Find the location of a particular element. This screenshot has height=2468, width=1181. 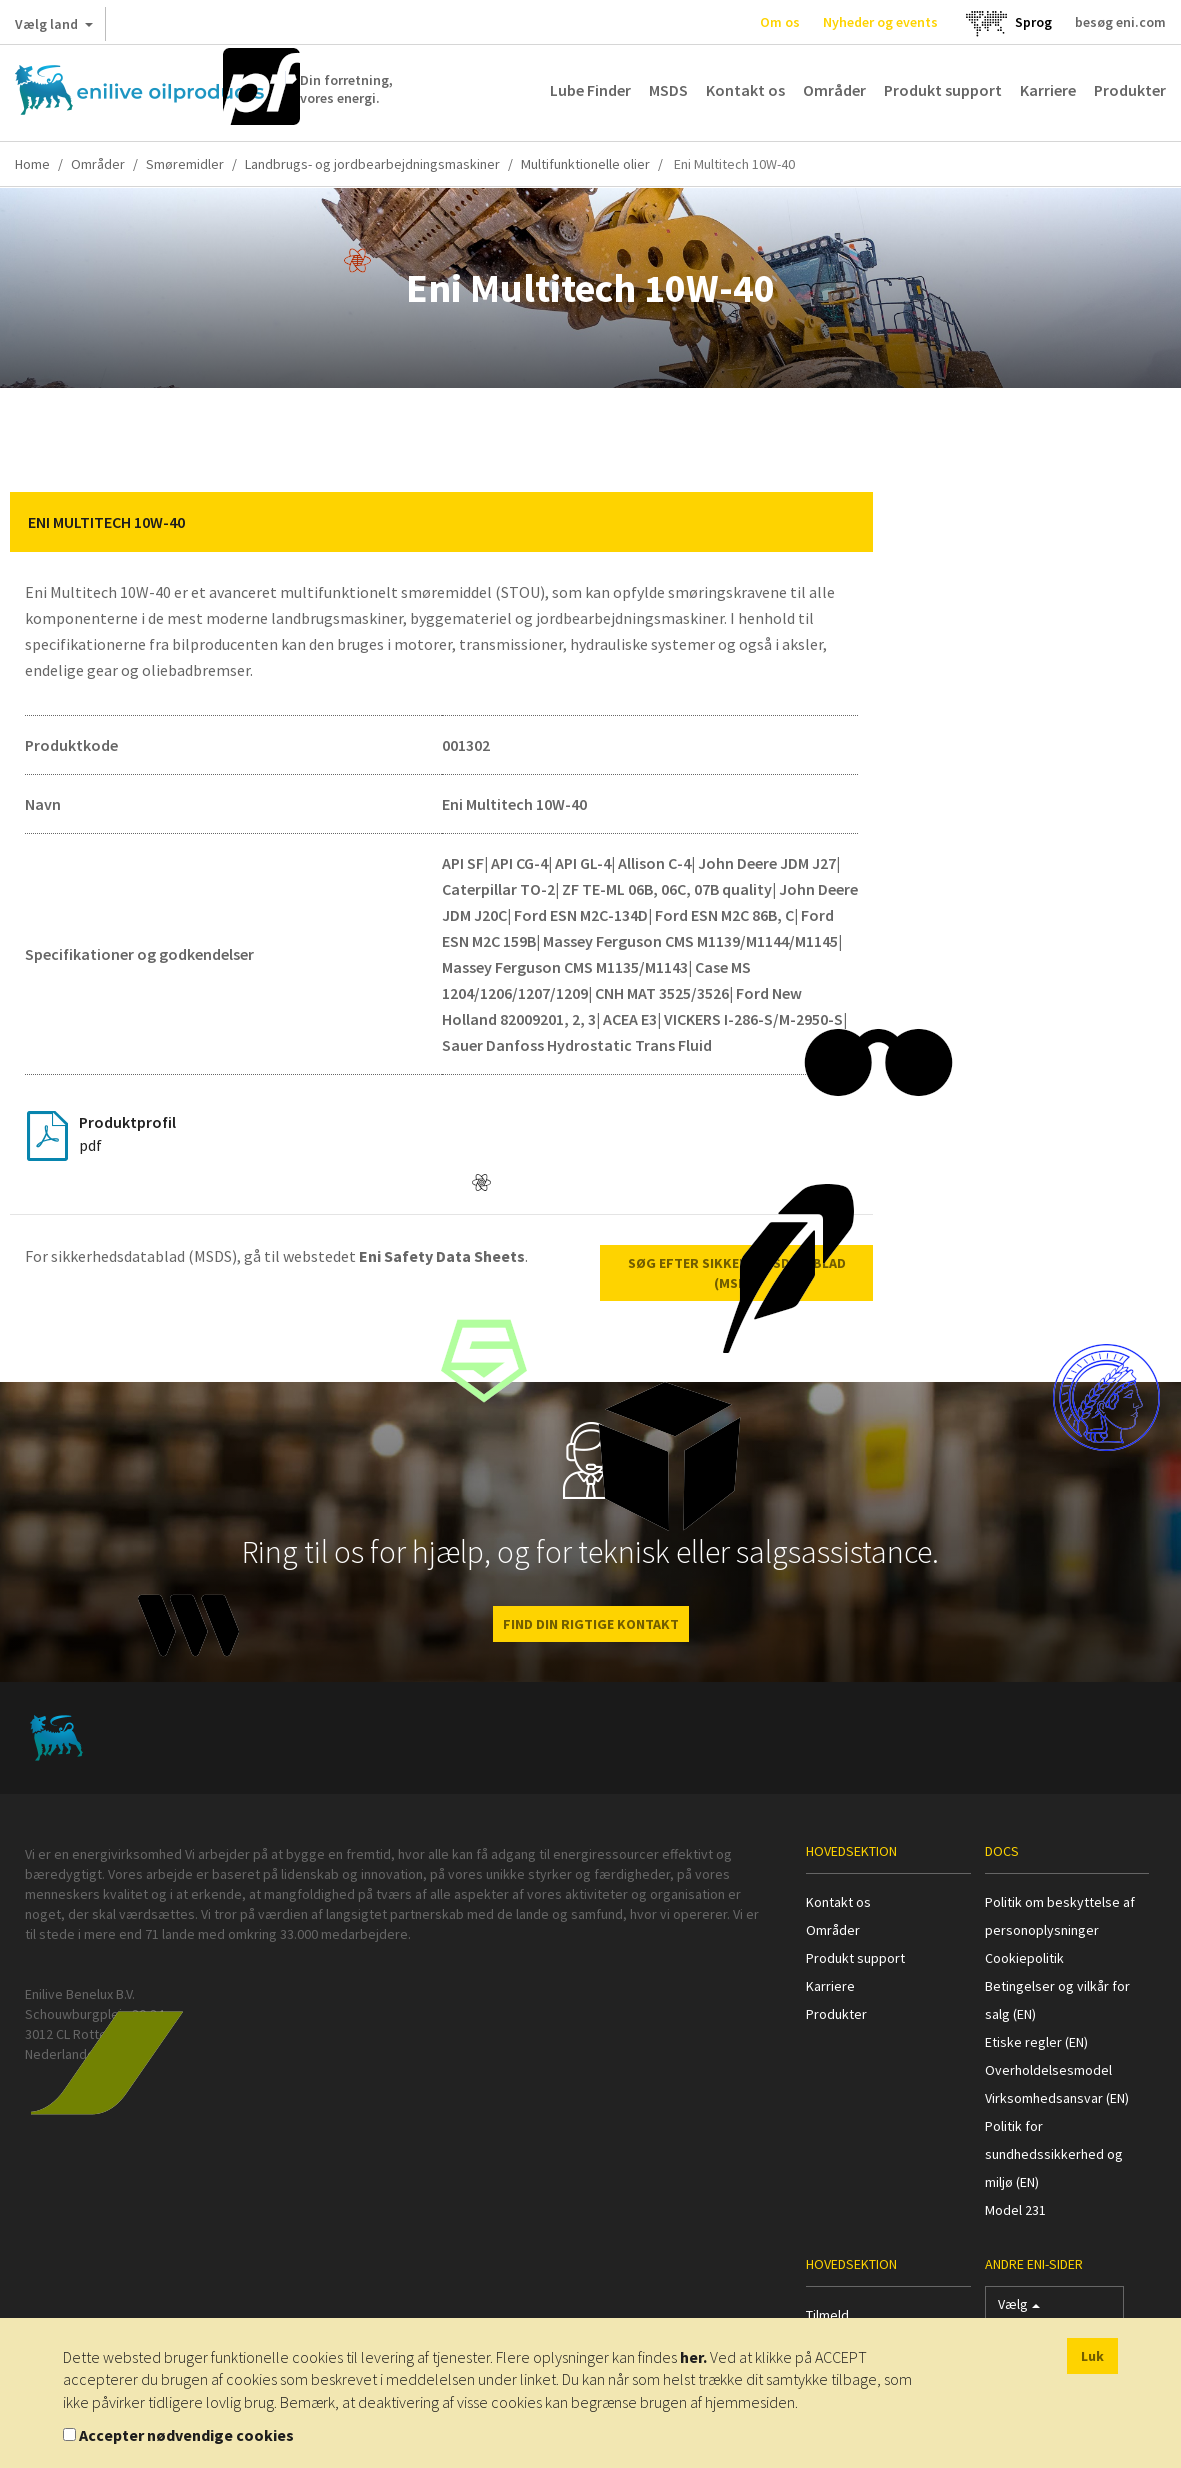

visit the Air France website or app is located at coordinates (107, 2063).